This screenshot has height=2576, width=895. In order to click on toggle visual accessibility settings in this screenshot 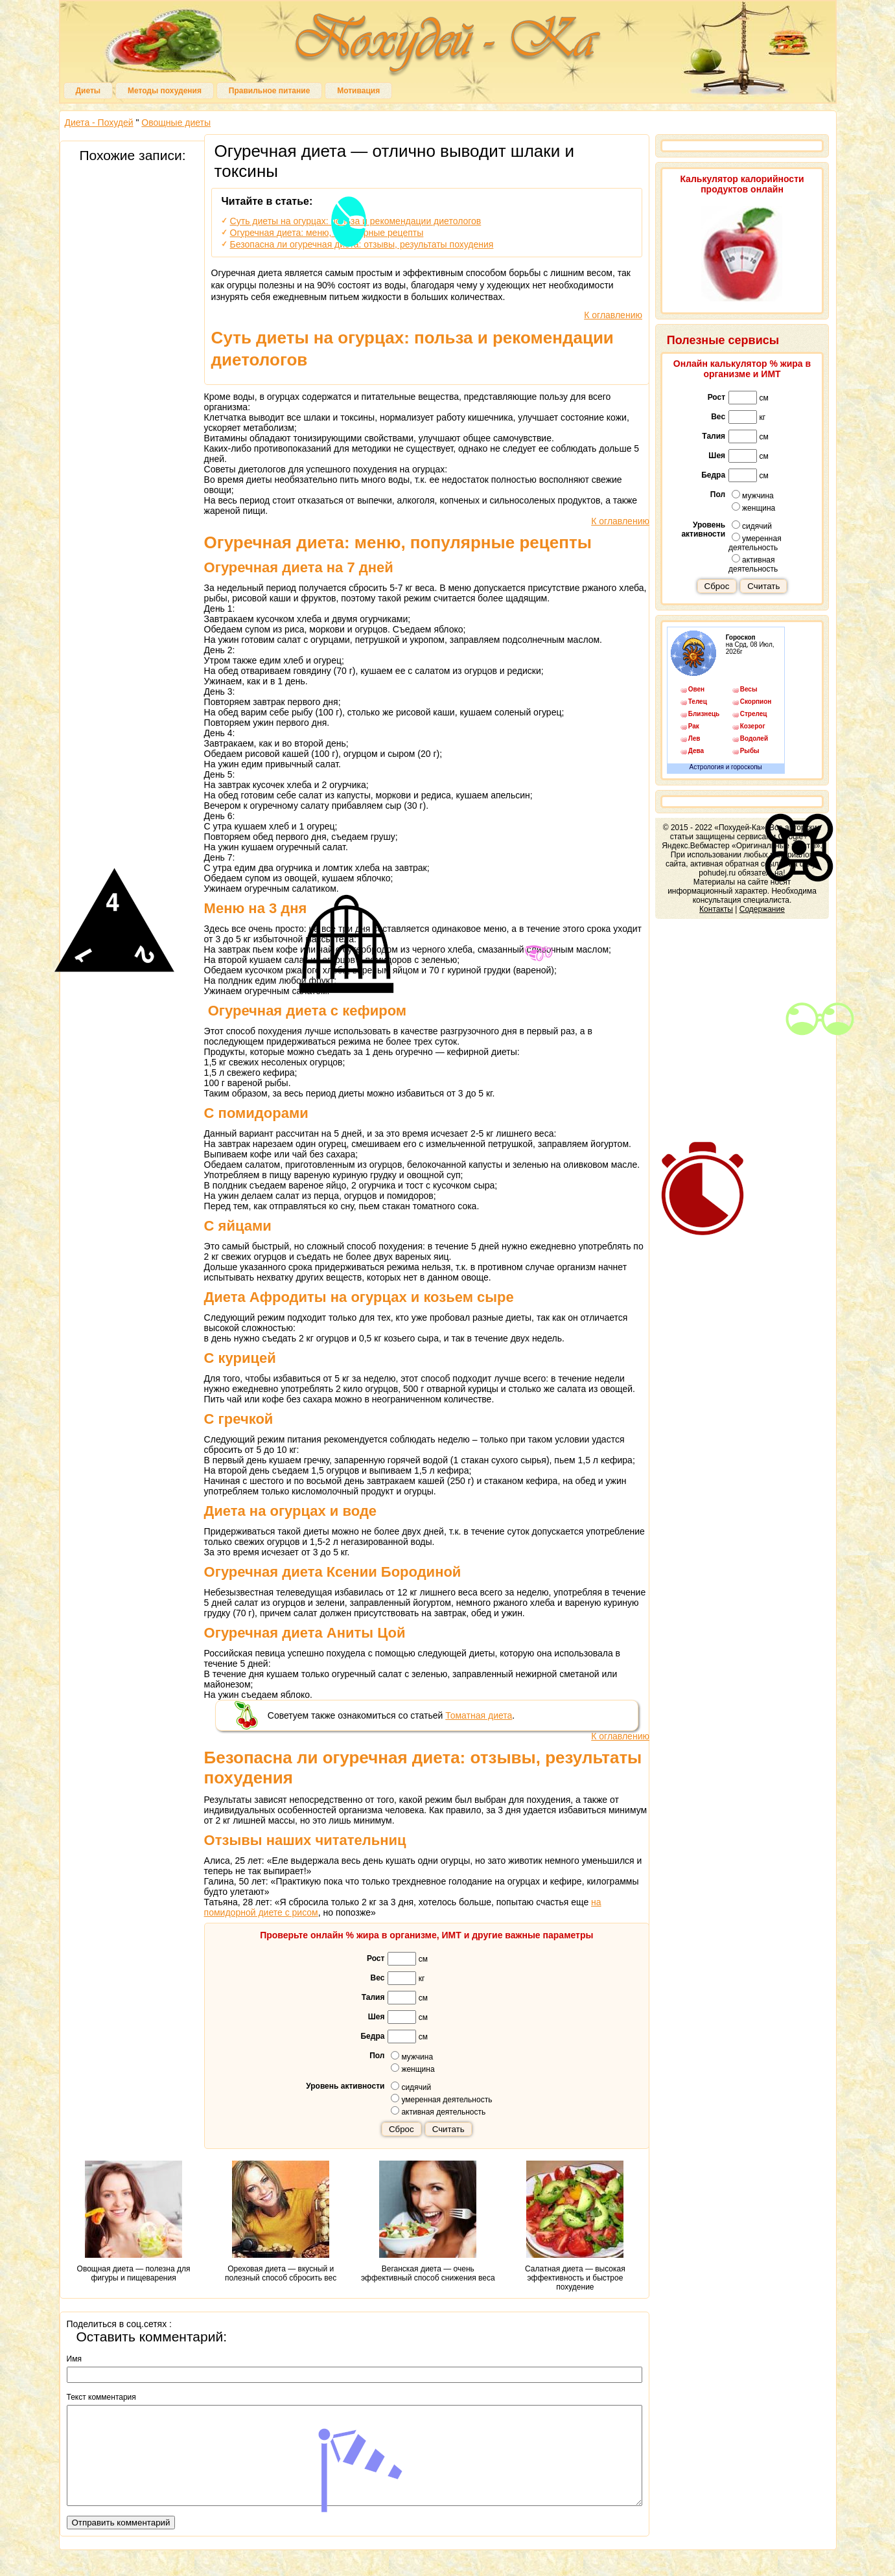, I will do `click(820, 1017)`.